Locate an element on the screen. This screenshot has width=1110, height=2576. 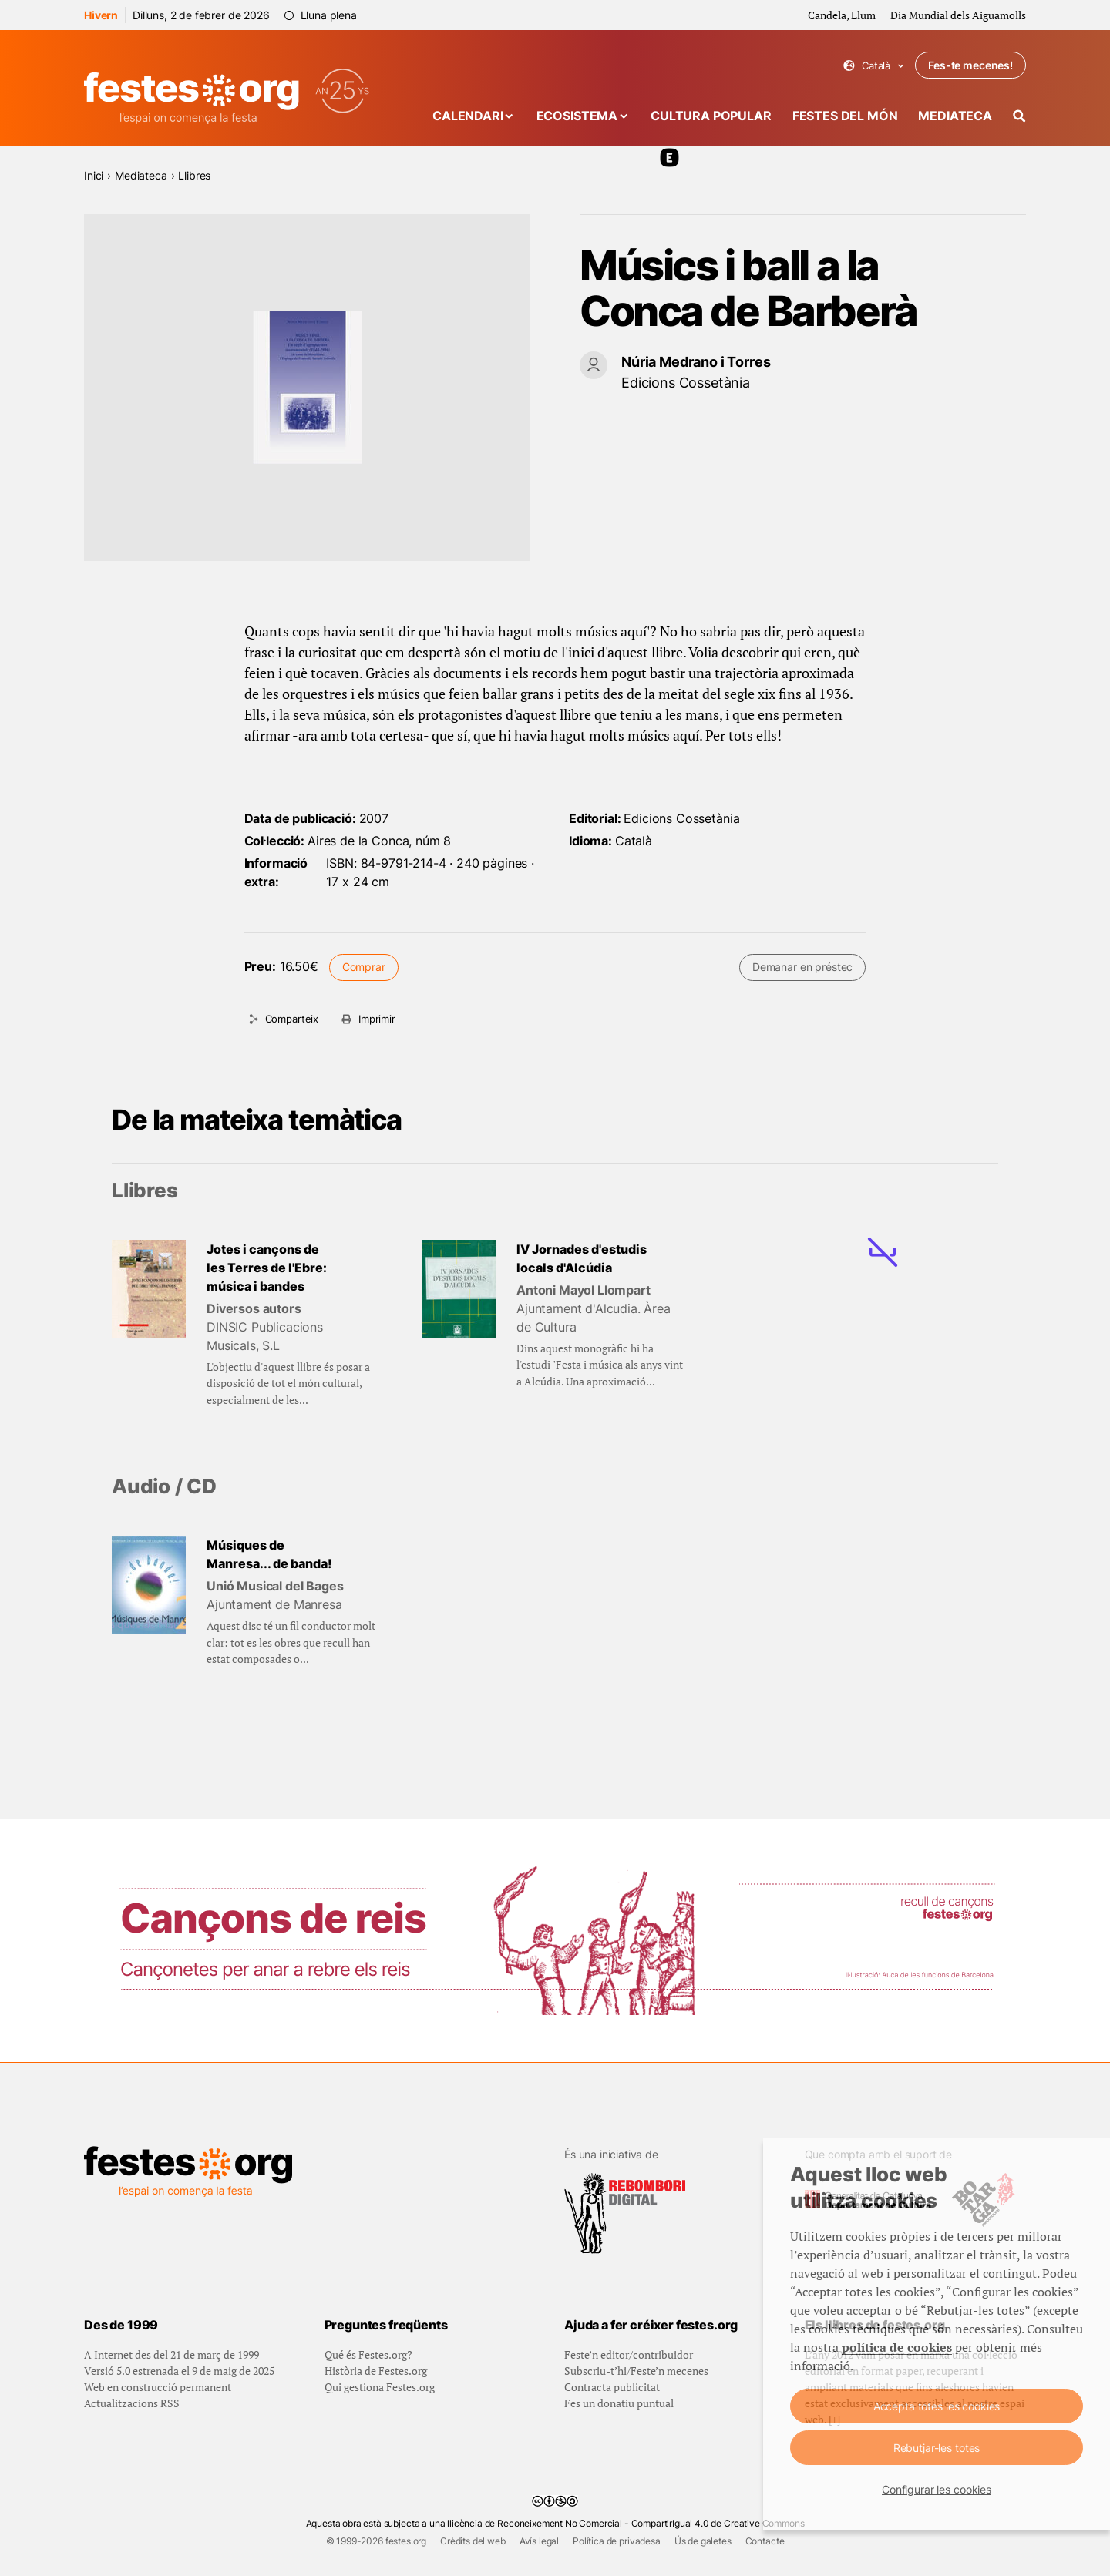
indicates an "E" rating or category is located at coordinates (669, 157).